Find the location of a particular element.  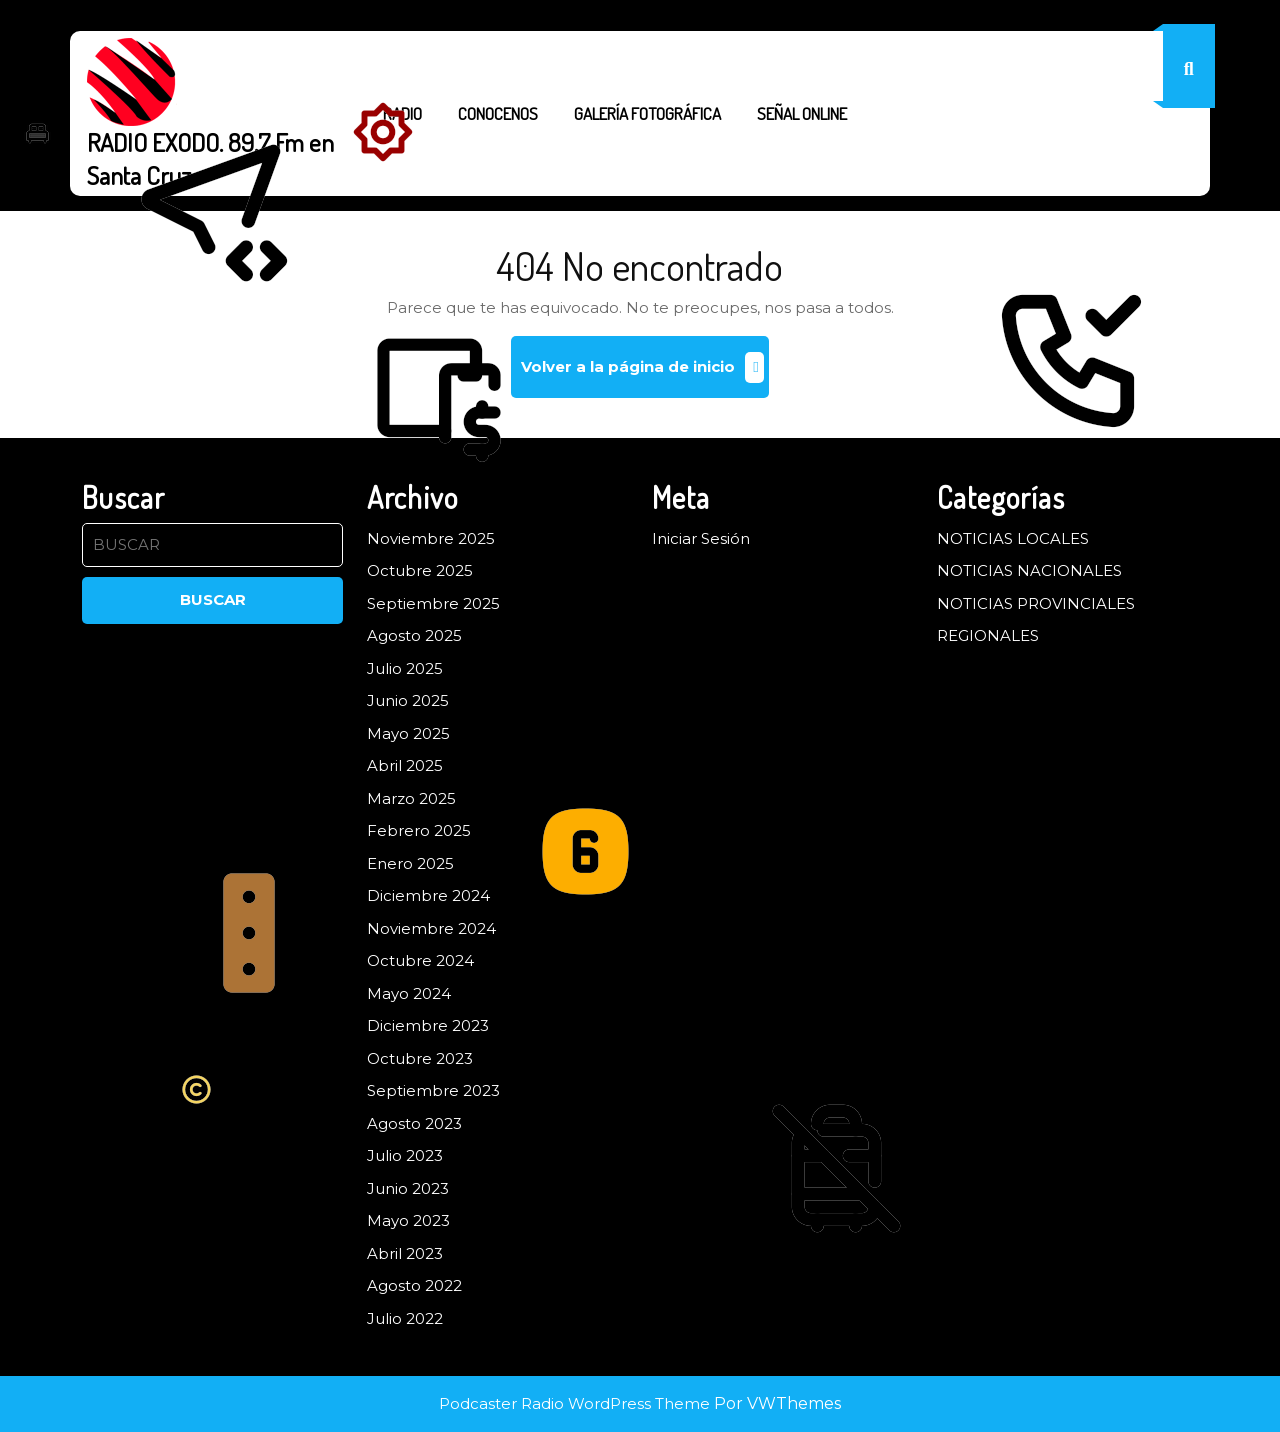

open more options menu is located at coordinates (249, 933).